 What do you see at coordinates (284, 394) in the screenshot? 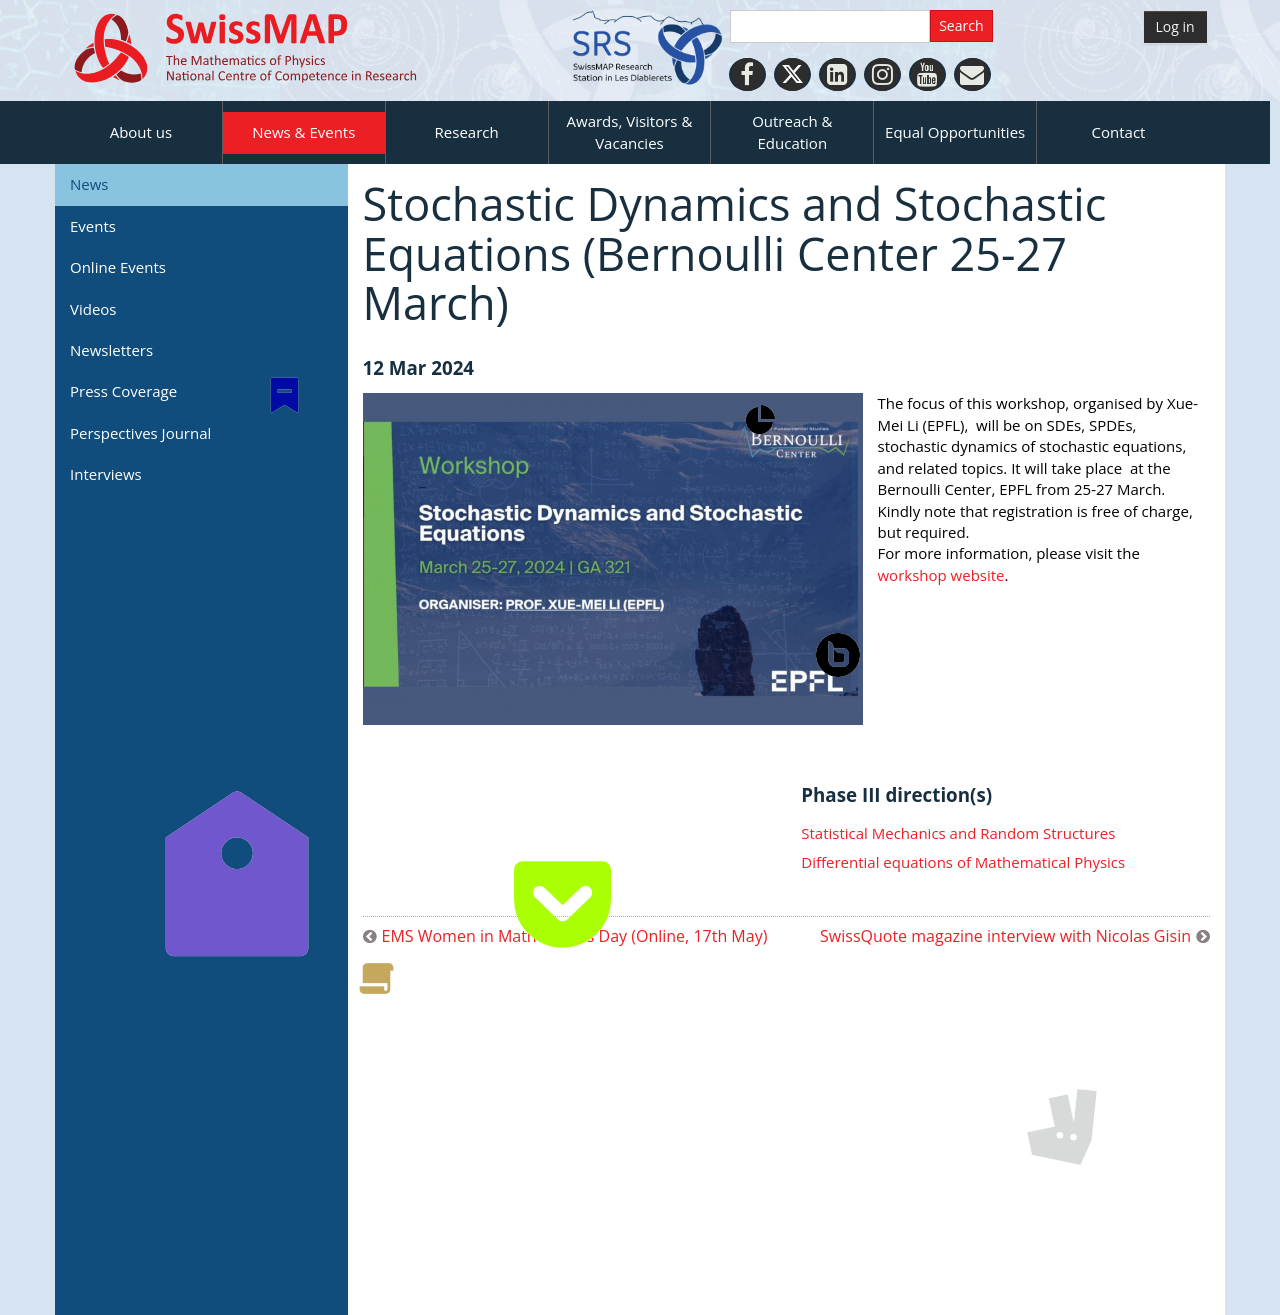
I see `remove from saved bookmarks` at bounding box center [284, 394].